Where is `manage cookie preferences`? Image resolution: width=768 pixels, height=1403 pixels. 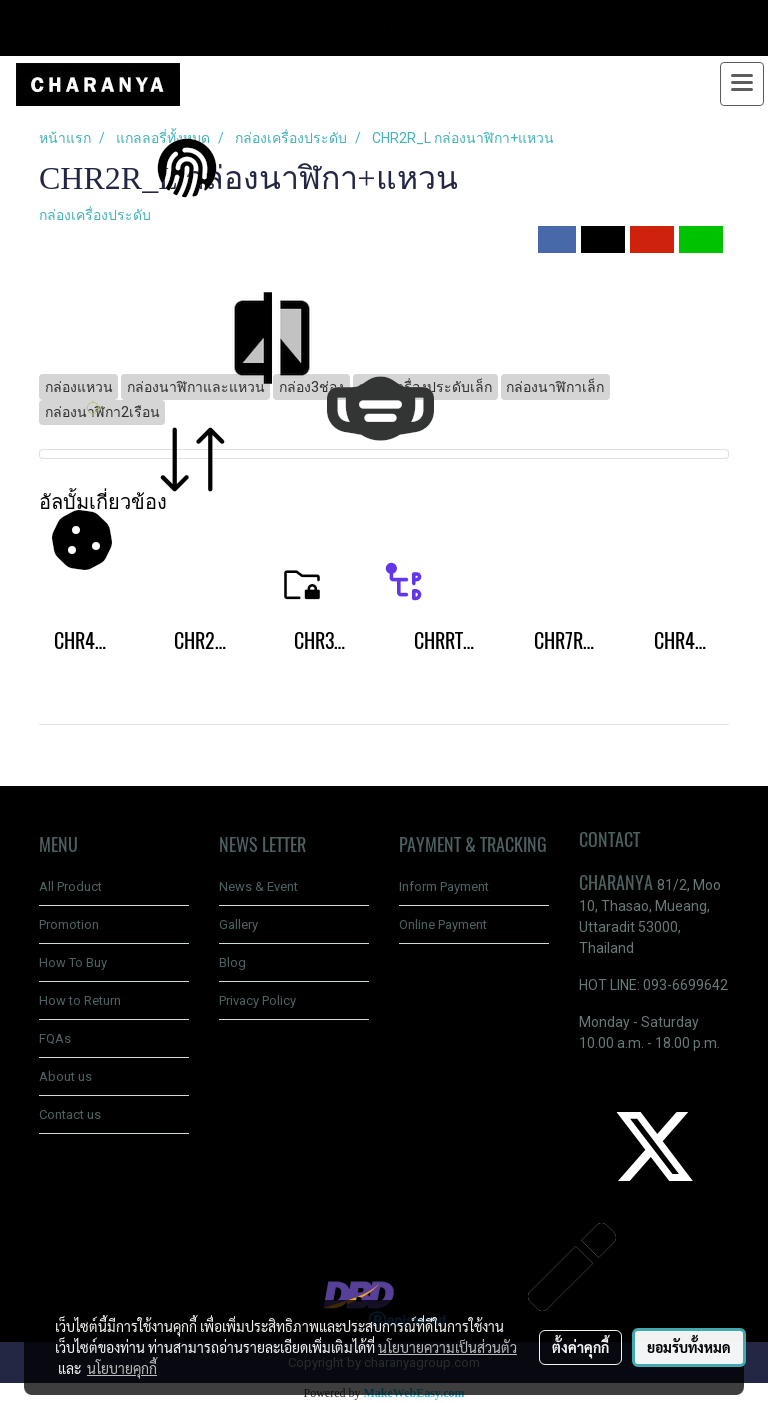
manage cookie preferences is located at coordinates (82, 540).